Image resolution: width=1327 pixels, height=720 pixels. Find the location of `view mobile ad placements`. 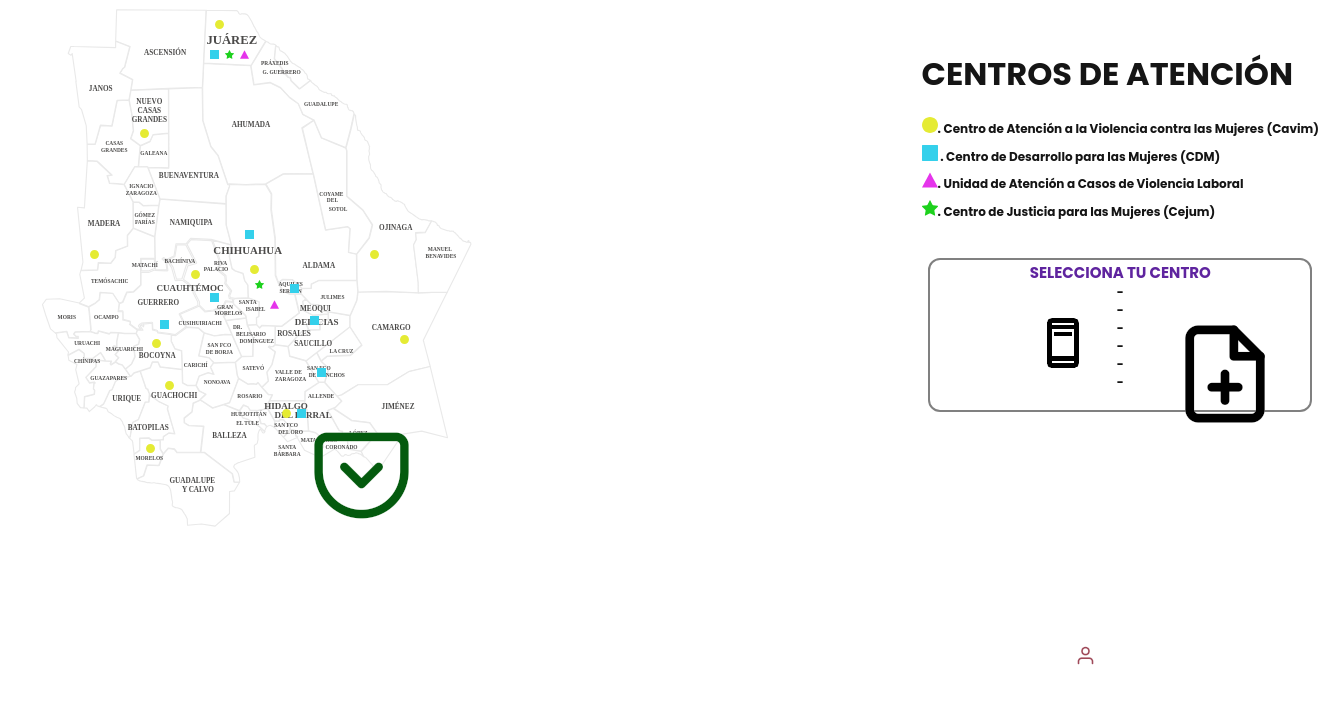

view mobile ad placements is located at coordinates (1063, 343).